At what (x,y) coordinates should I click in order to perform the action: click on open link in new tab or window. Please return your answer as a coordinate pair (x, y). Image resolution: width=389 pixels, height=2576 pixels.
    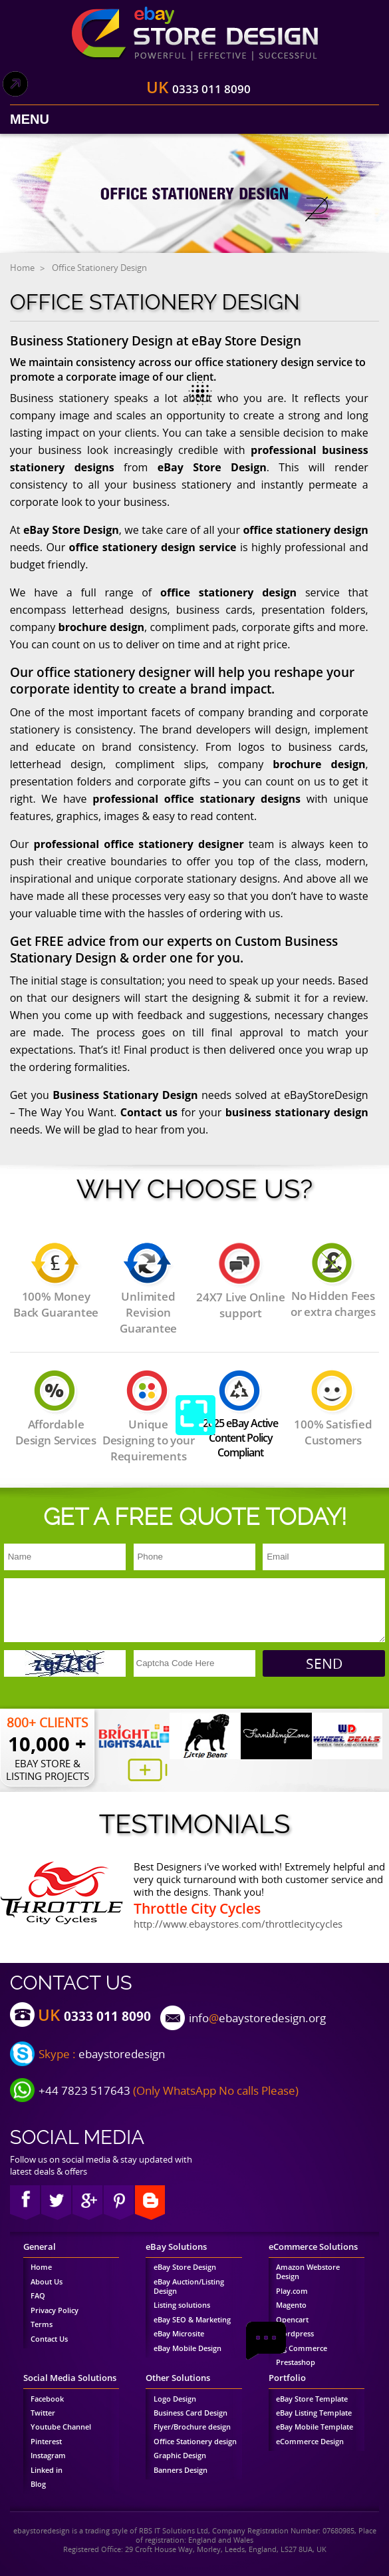
    Looking at the image, I should click on (15, 84).